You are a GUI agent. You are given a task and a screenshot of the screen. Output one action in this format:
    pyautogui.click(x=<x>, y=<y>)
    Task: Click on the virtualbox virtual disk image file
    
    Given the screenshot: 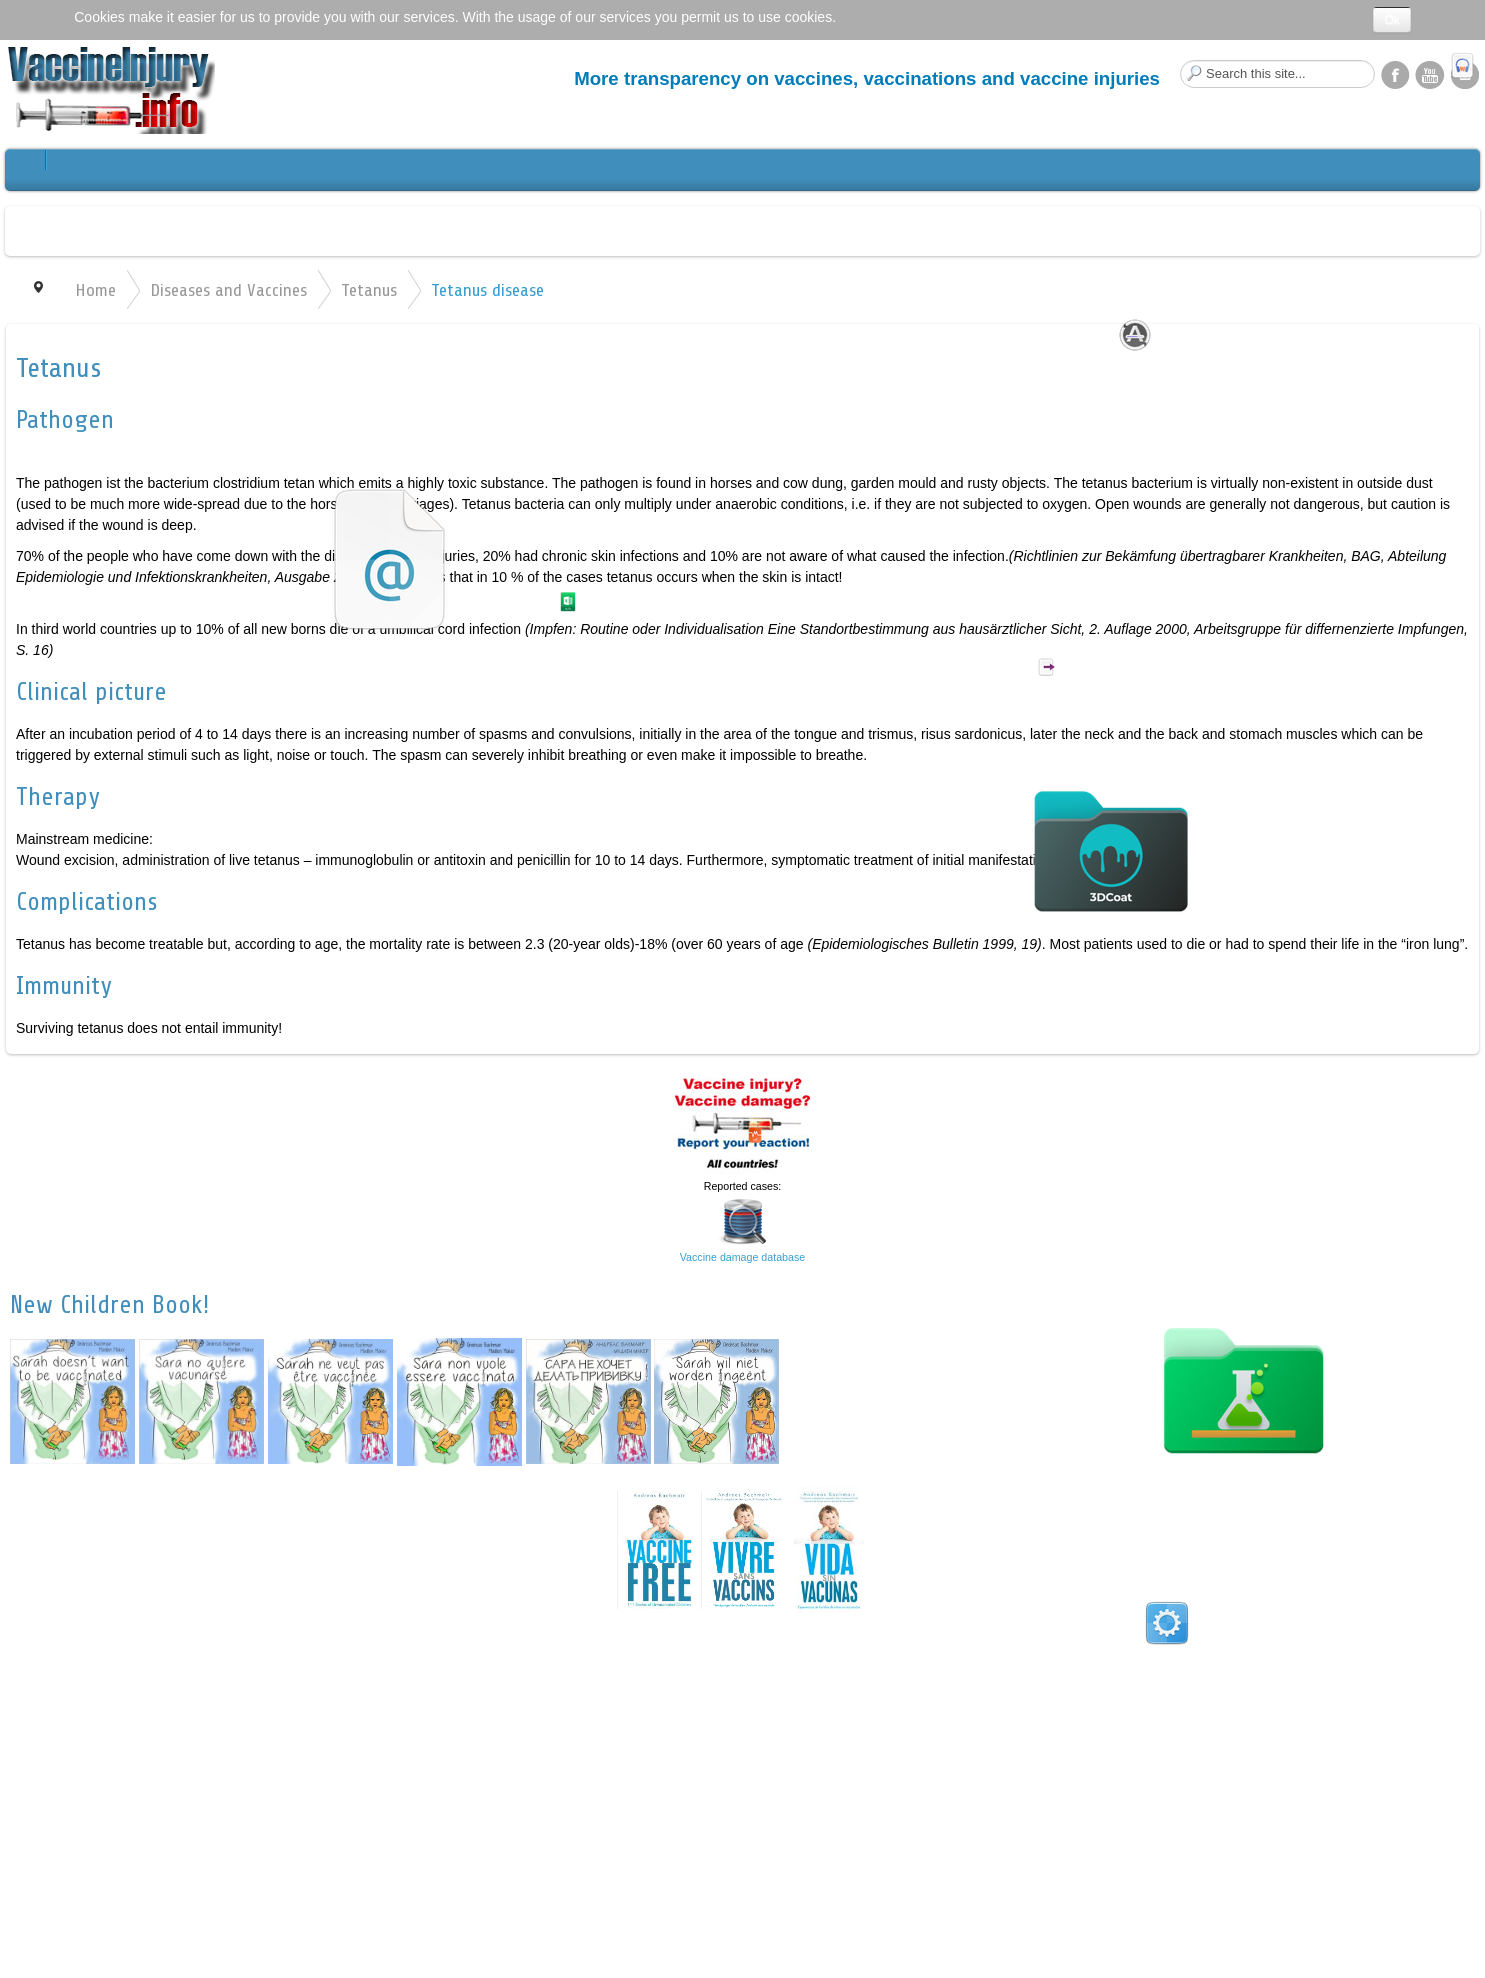 What is the action you would take?
    pyautogui.click(x=755, y=1135)
    